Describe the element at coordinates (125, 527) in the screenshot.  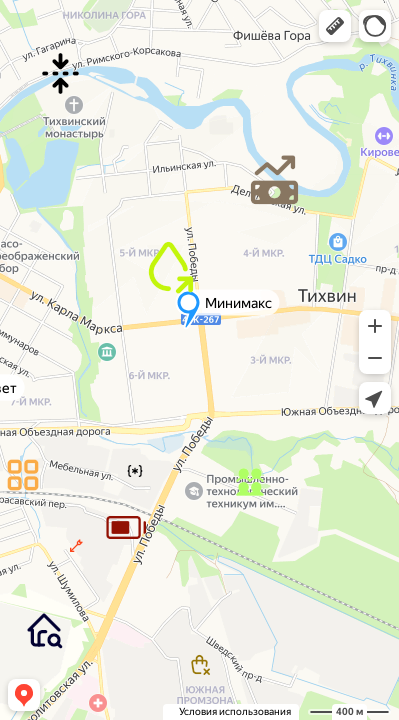
I see `indicates battery is at high charge level` at that location.